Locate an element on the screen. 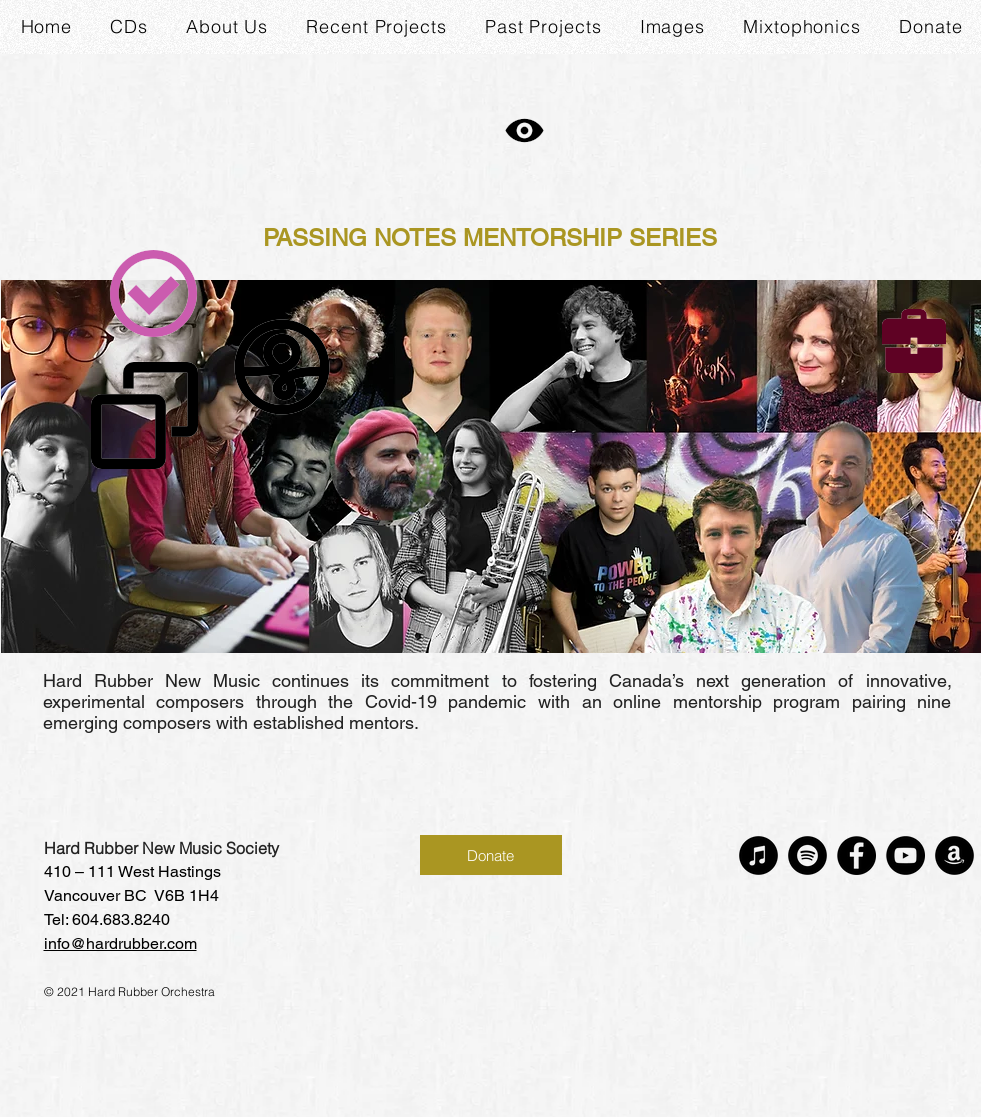 The width and height of the screenshot is (981, 1117). show hidden content is located at coordinates (524, 130).